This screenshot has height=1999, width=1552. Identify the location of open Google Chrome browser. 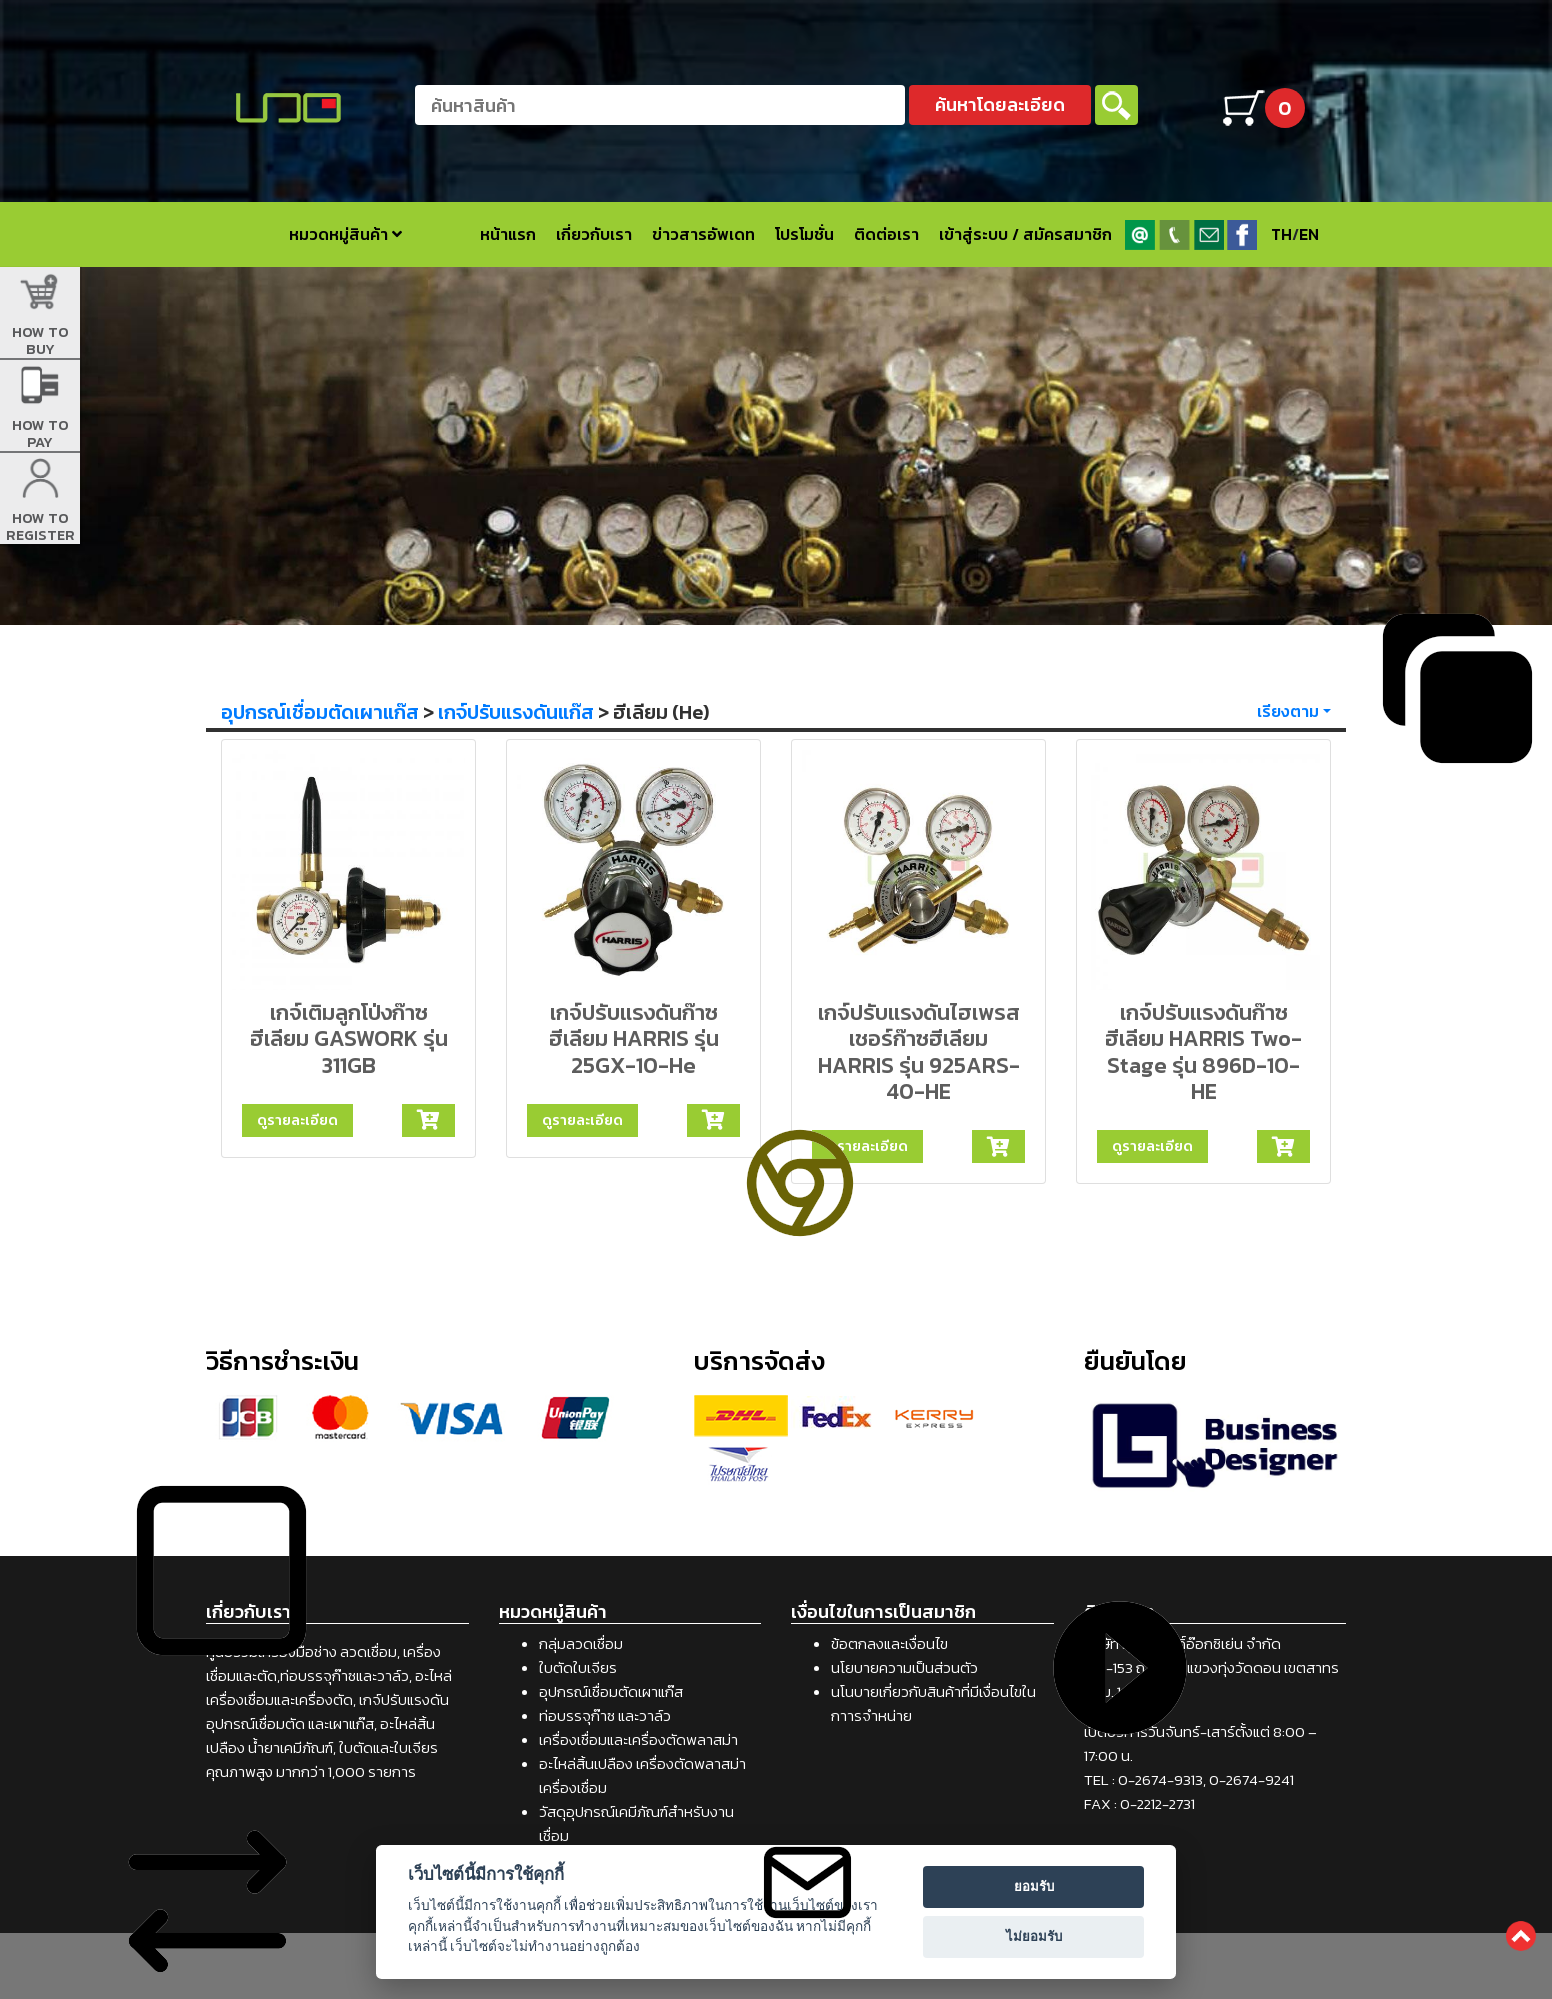
(800, 1183).